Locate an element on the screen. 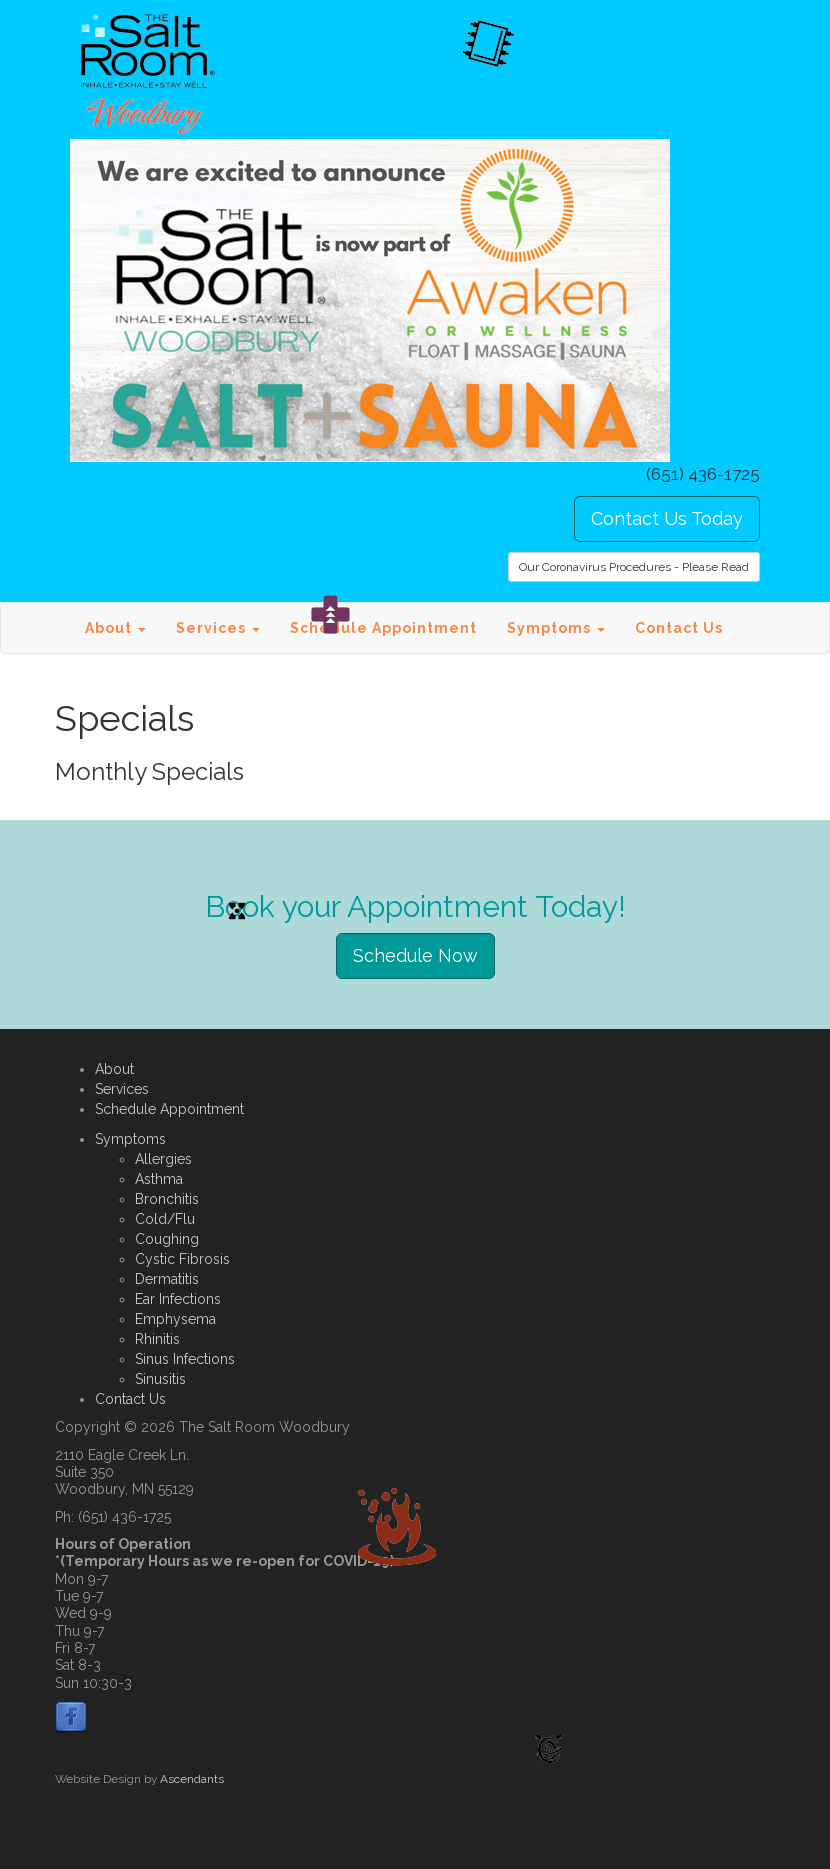 The height and width of the screenshot is (1869, 830). increase health or healing power-up is located at coordinates (330, 614).